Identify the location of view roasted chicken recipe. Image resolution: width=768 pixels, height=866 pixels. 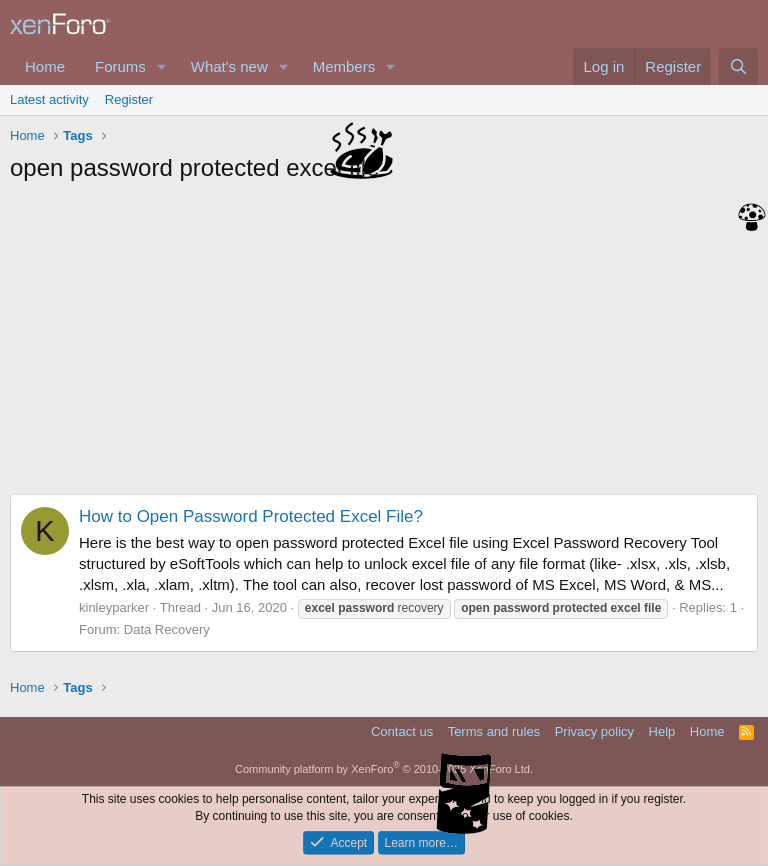
(361, 150).